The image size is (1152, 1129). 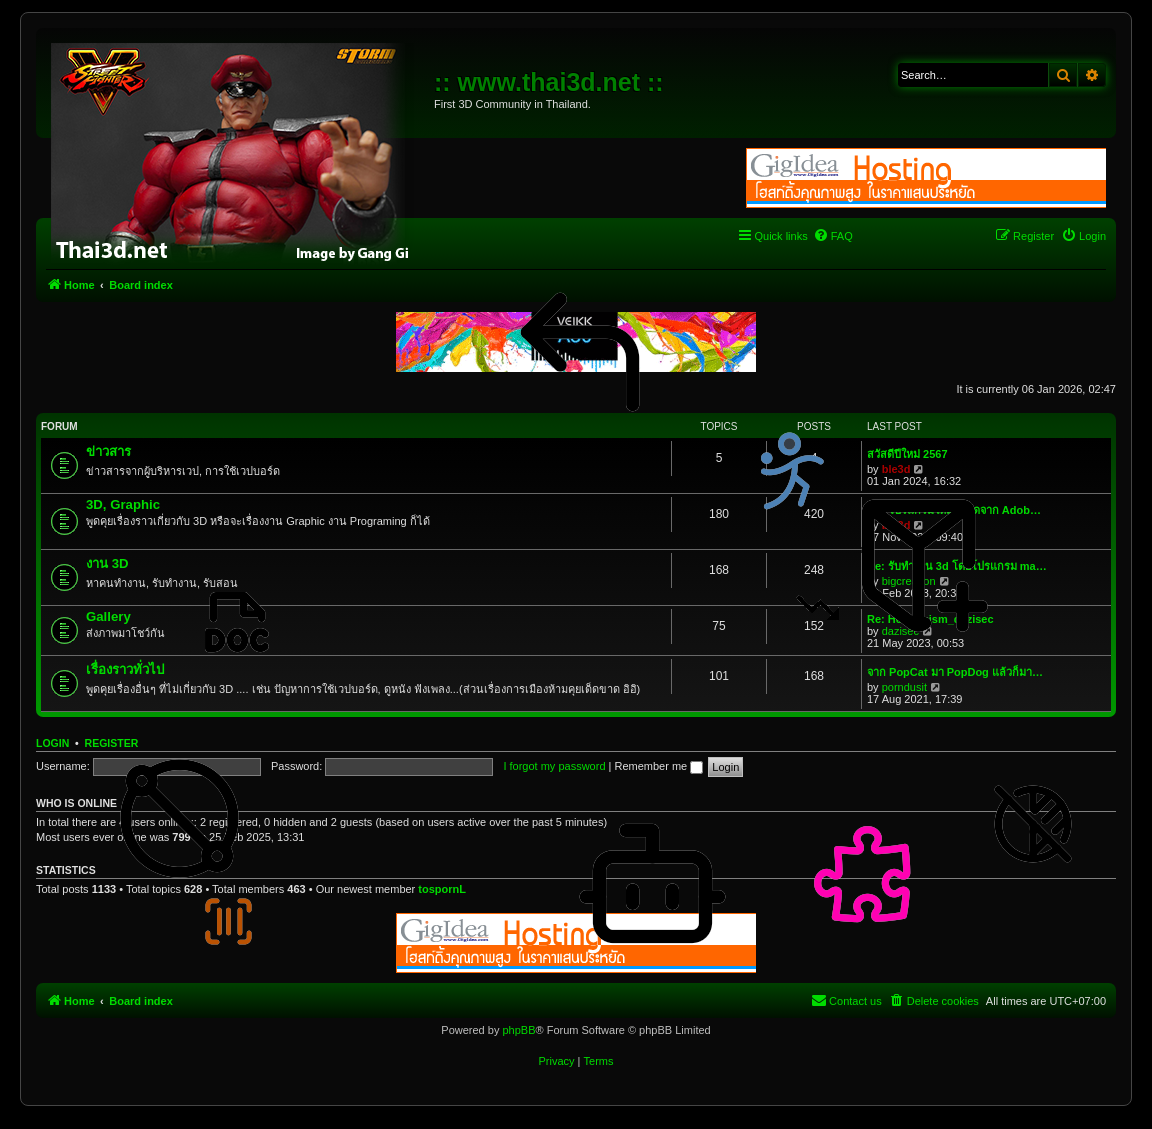 I want to click on scan a barcode, so click(x=228, y=921).